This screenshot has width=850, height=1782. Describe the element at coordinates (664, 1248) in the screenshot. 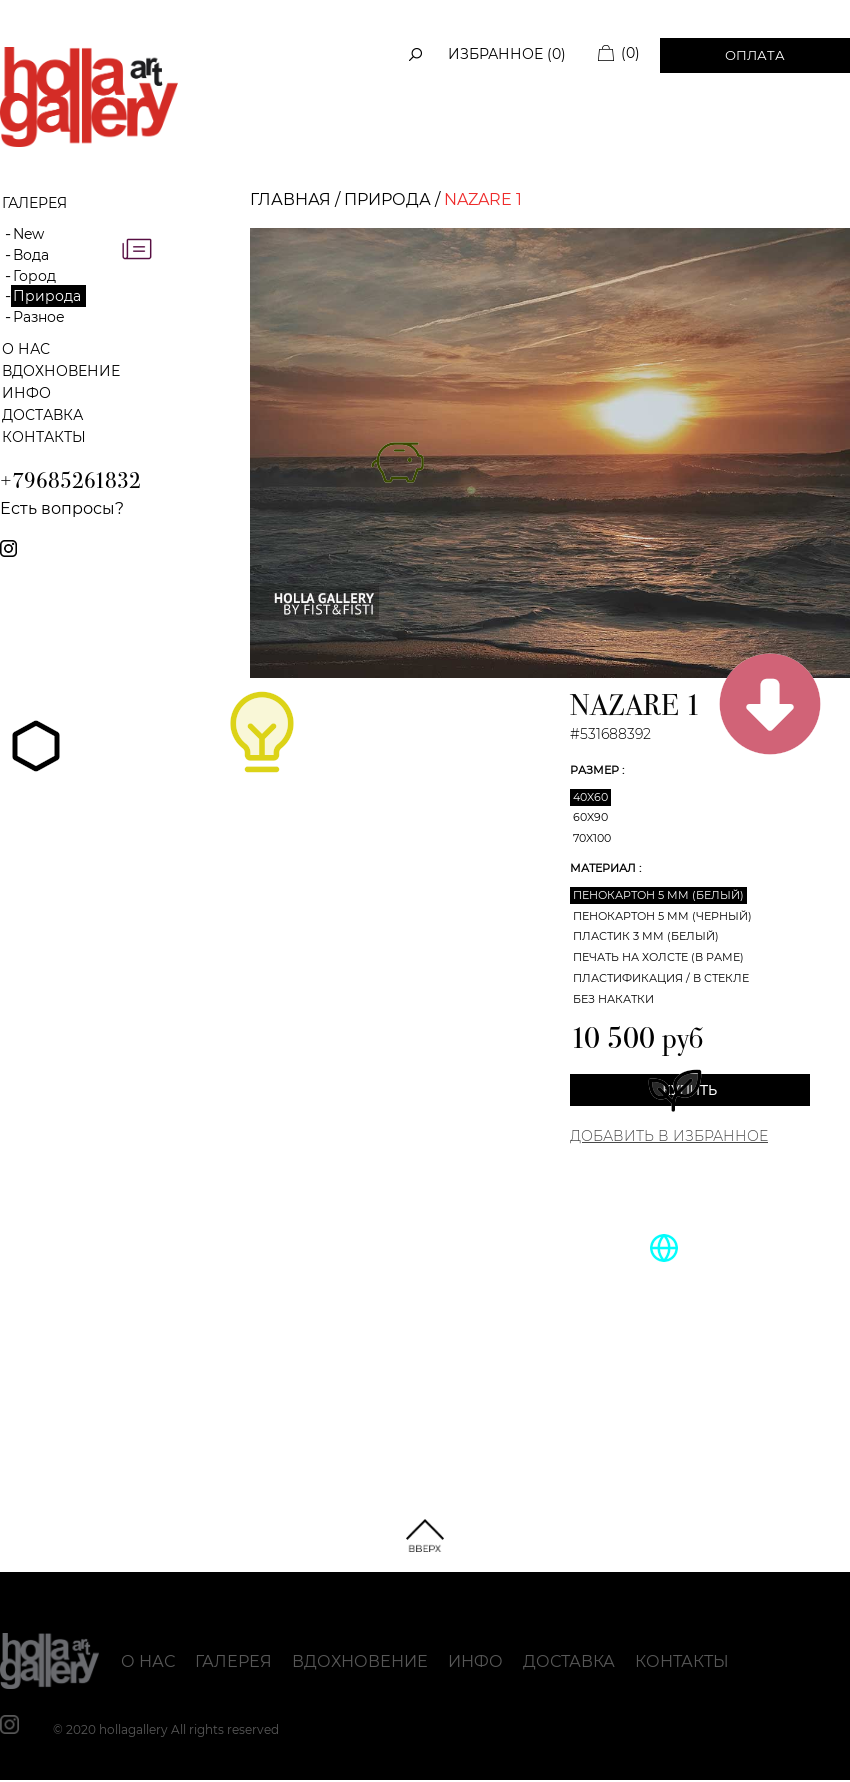

I see `switch language or region settings` at that location.